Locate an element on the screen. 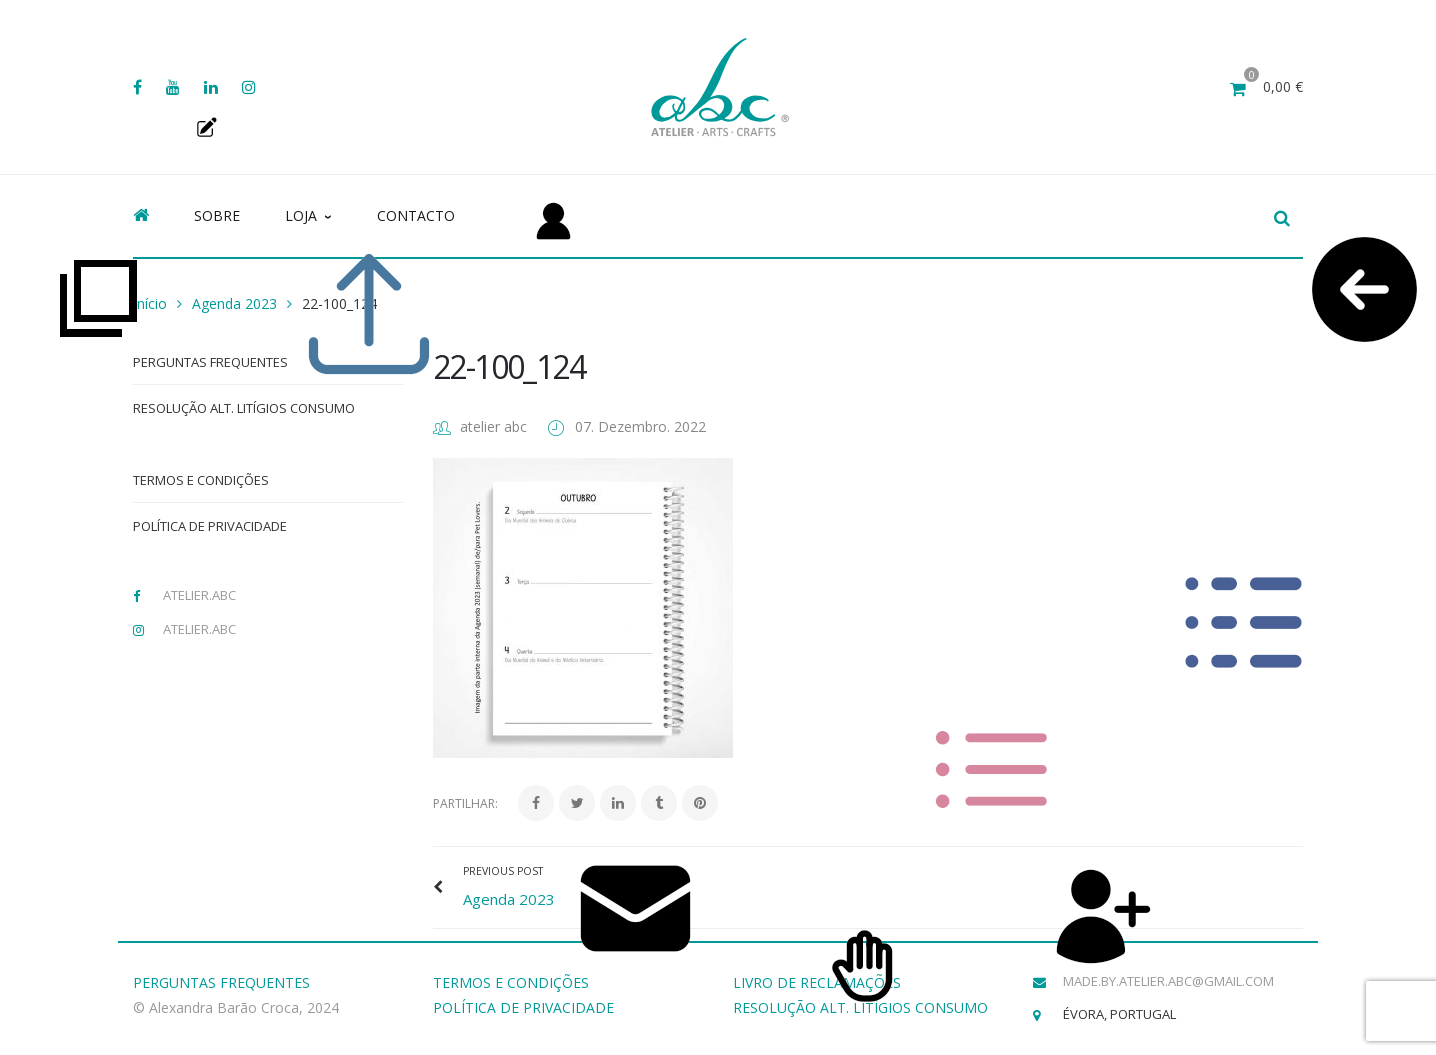 The image size is (1436, 1055). view your profile is located at coordinates (553, 222).